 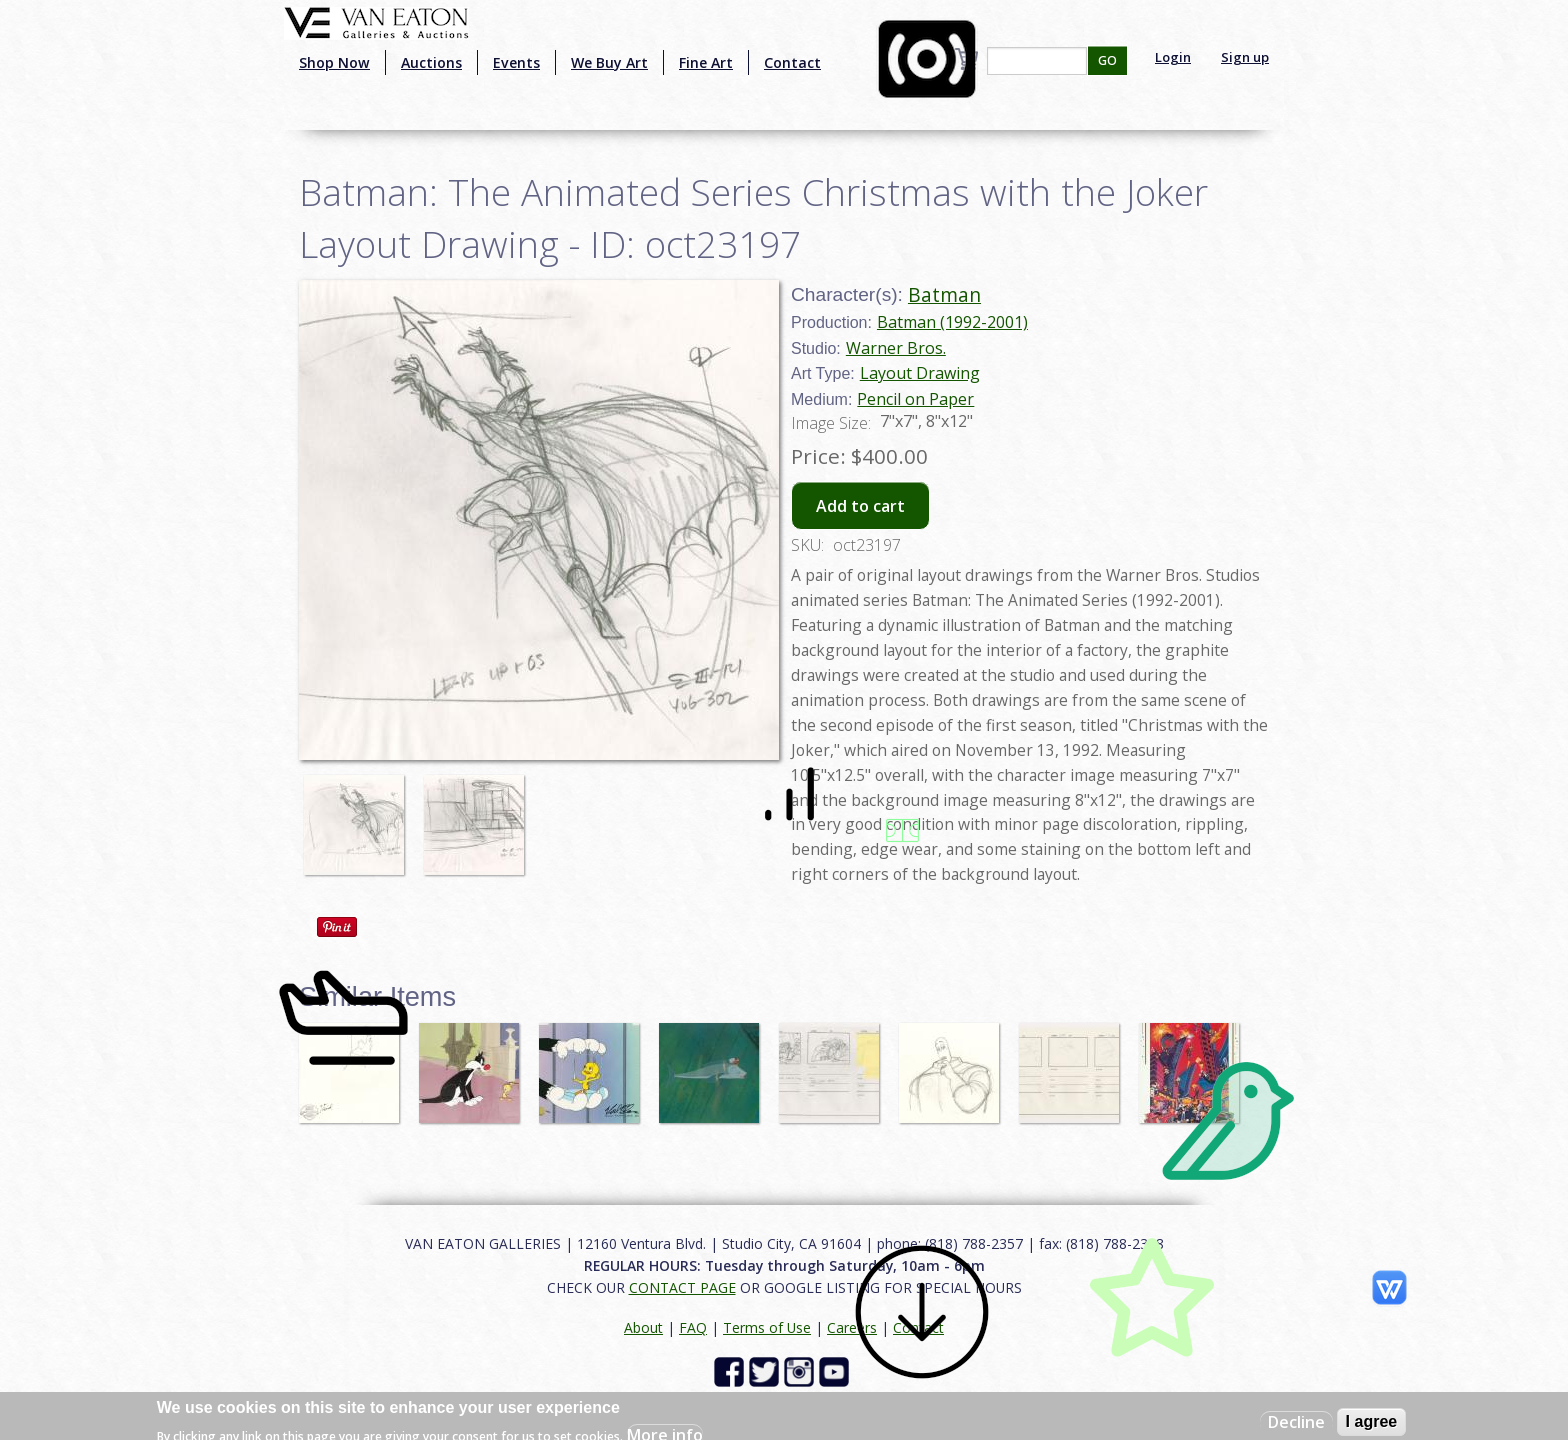 I want to click on view basketball court availability, so click(x=902, y=830).